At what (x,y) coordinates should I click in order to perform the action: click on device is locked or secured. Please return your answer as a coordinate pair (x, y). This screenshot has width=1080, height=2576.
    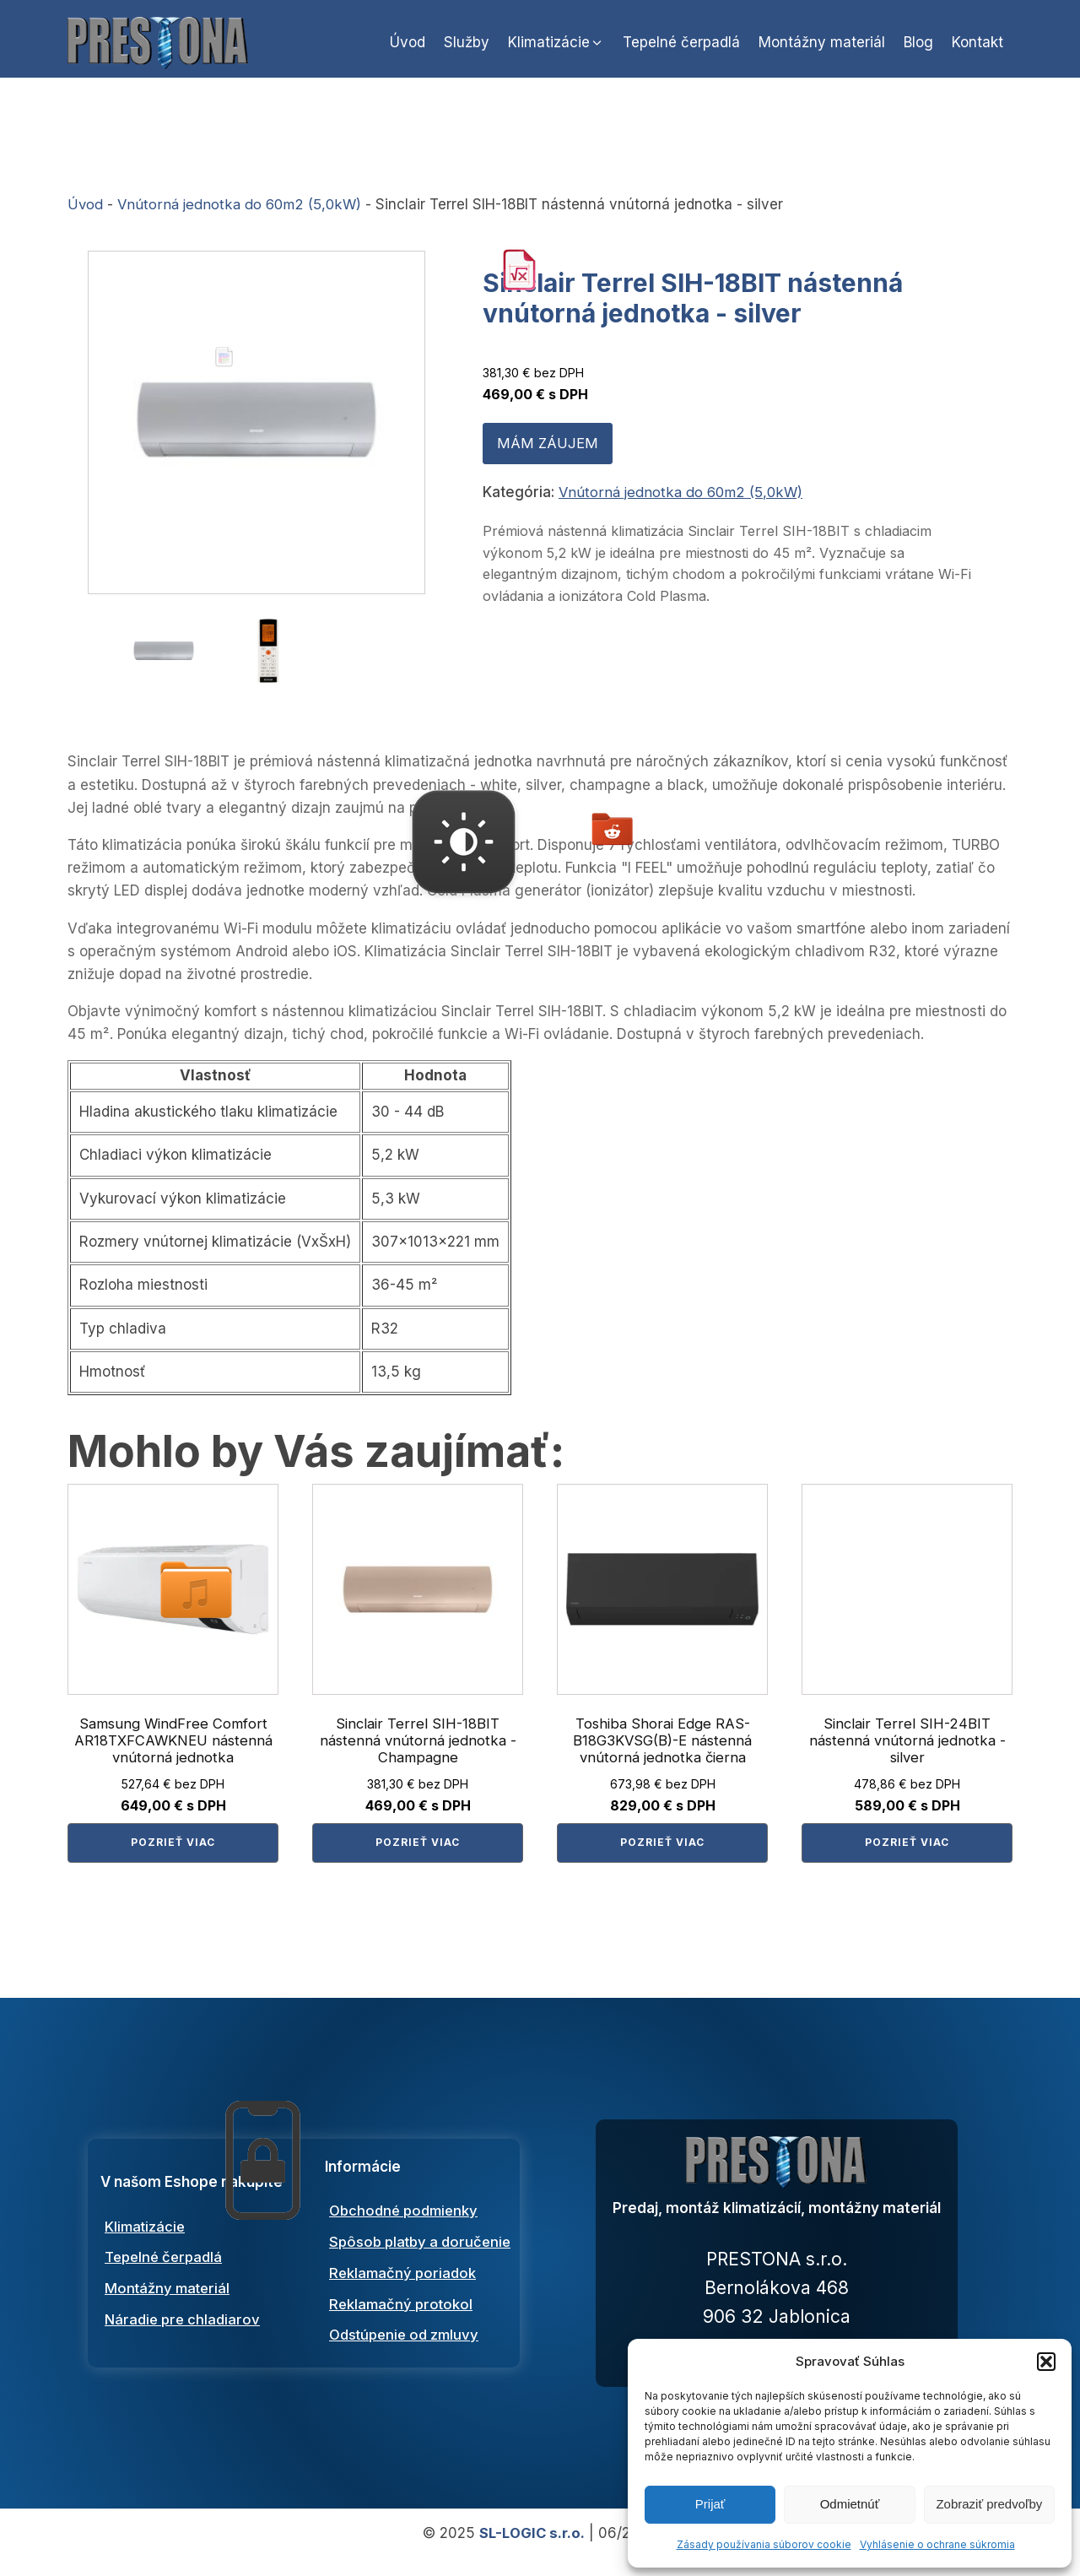
    Looking at the image, I should click on (262, 2160).